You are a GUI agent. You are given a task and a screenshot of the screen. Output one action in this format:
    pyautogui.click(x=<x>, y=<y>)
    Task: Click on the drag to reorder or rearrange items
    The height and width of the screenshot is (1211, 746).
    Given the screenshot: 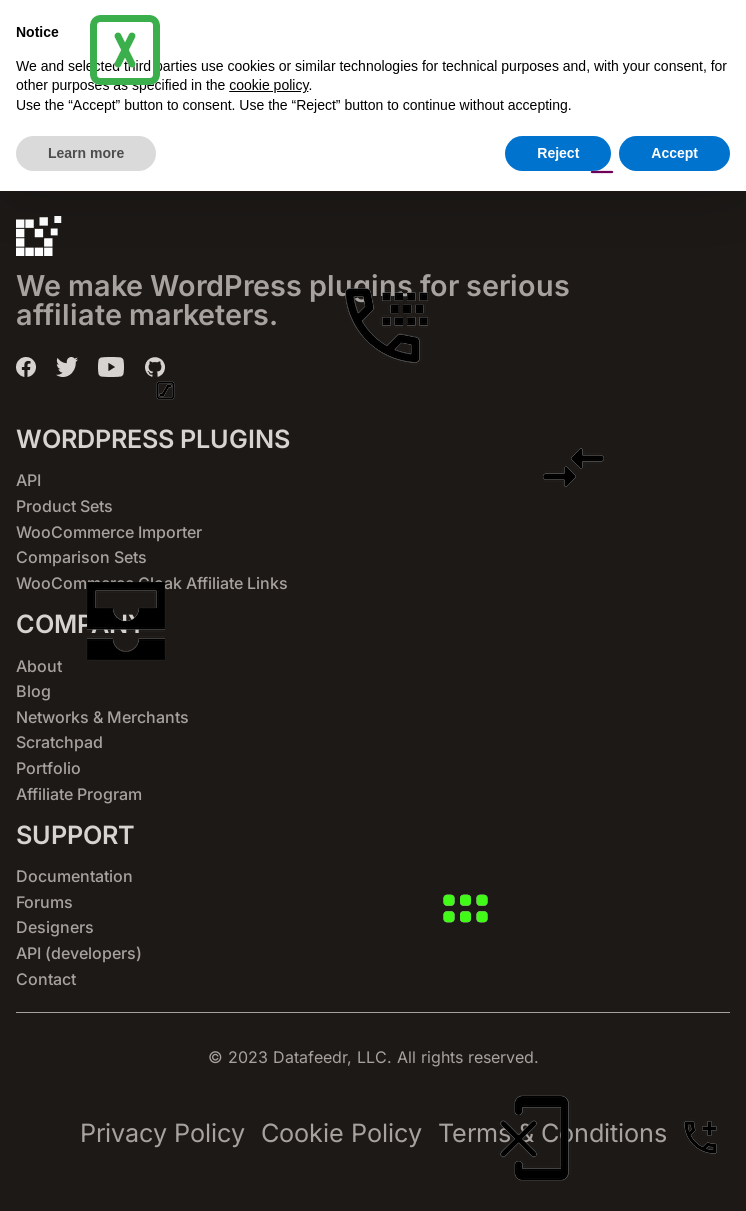 What is the action you would take?
    pyautogui.click(x=465, y=908)
    